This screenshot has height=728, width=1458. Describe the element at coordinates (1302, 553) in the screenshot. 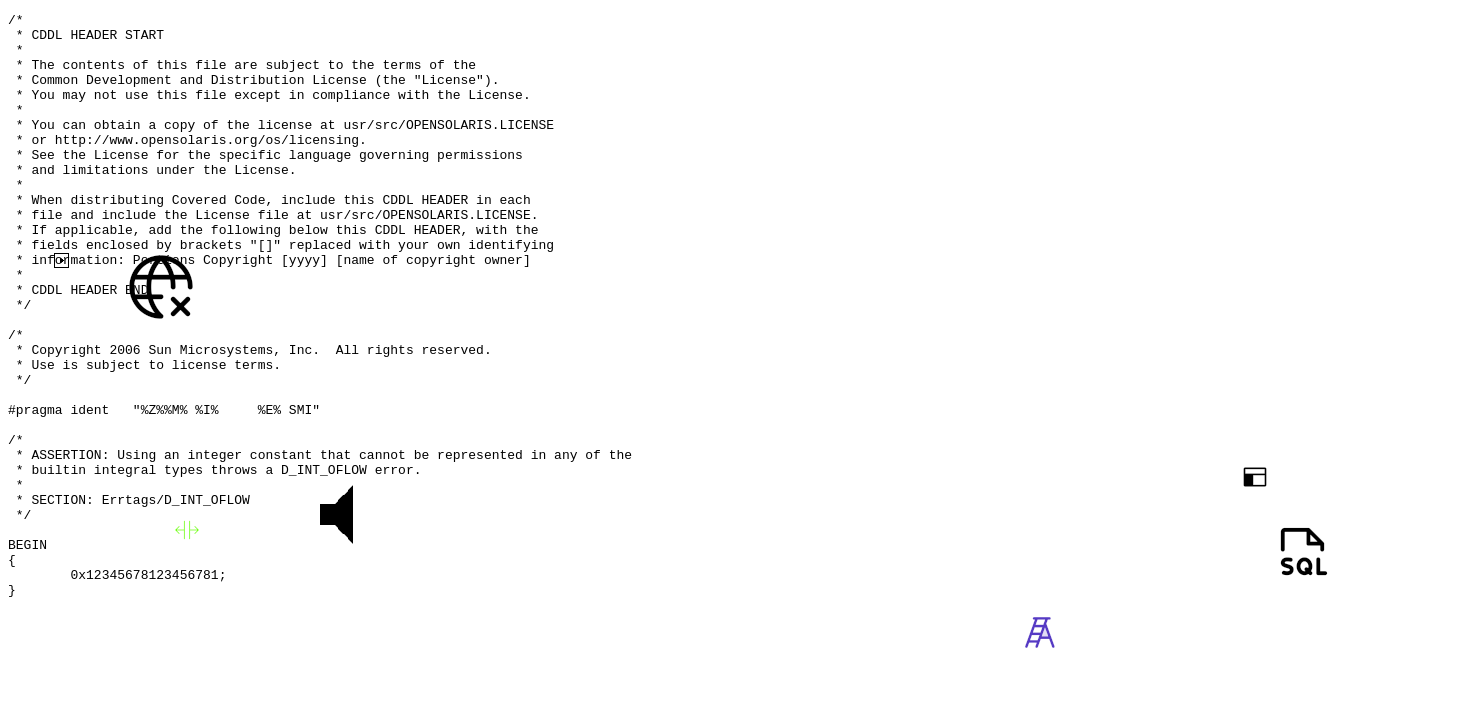

I see `open or view an SQL database file` at that location.